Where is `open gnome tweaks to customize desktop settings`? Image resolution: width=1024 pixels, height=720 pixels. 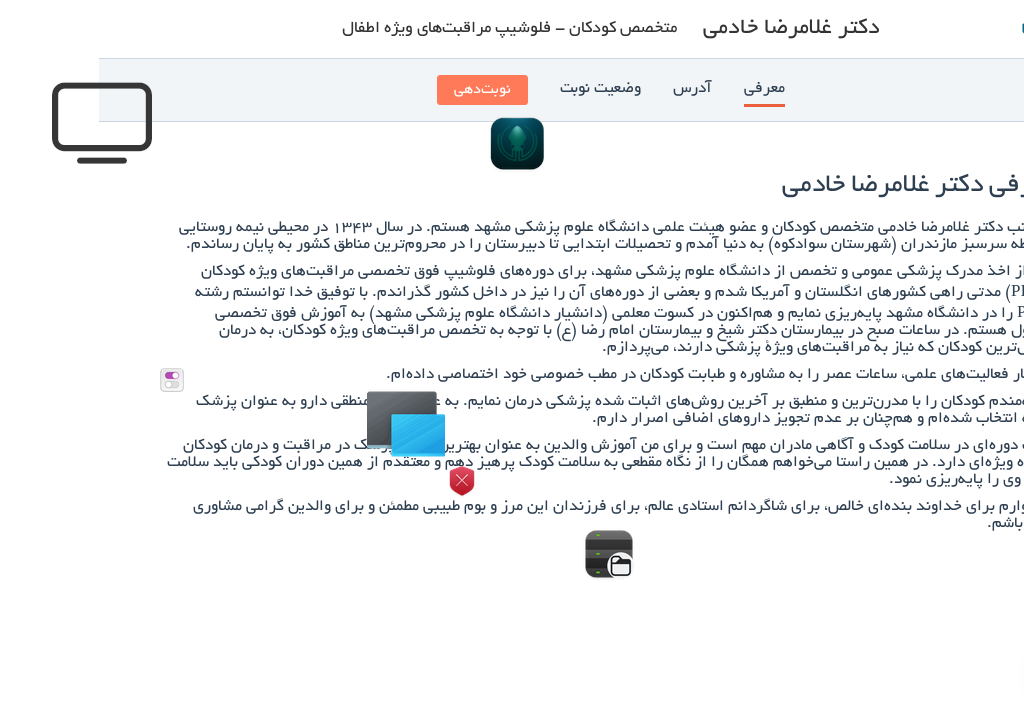
open gnome tweaks to customize desktop settings is located at coordinates (172, 380).